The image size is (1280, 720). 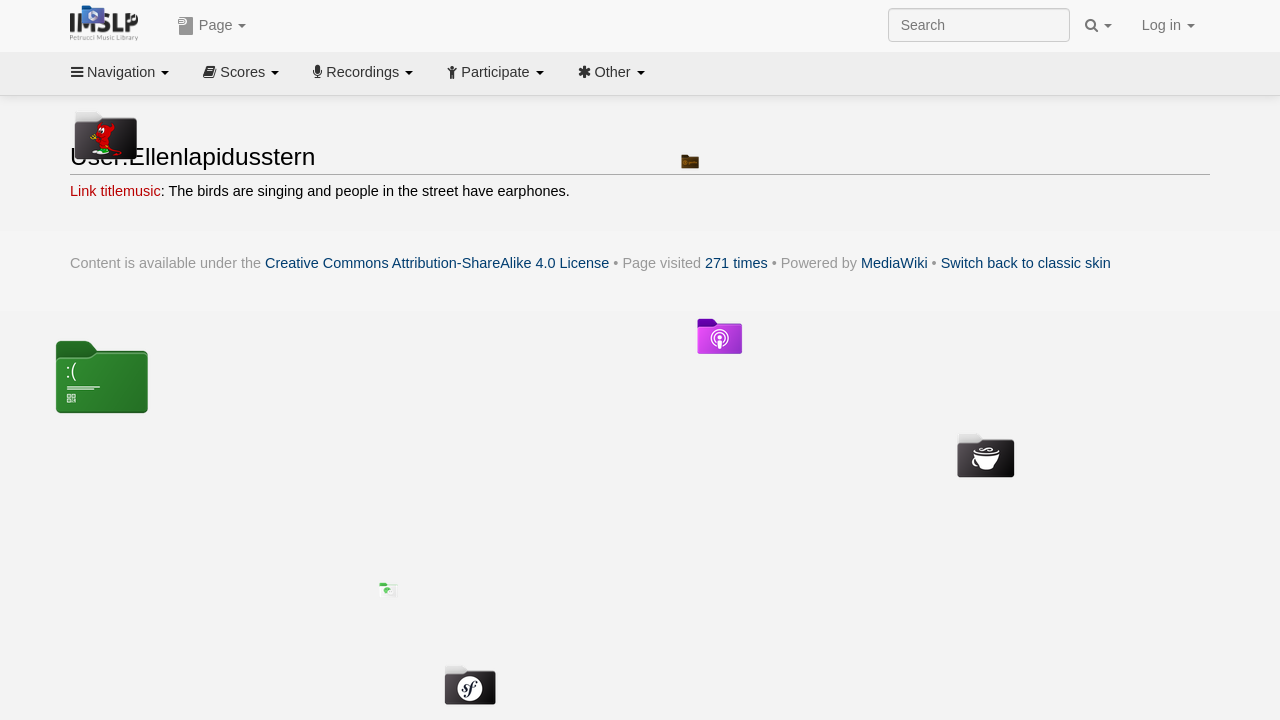 I want to click on open wechat files folder, so click(x=388, y=590).